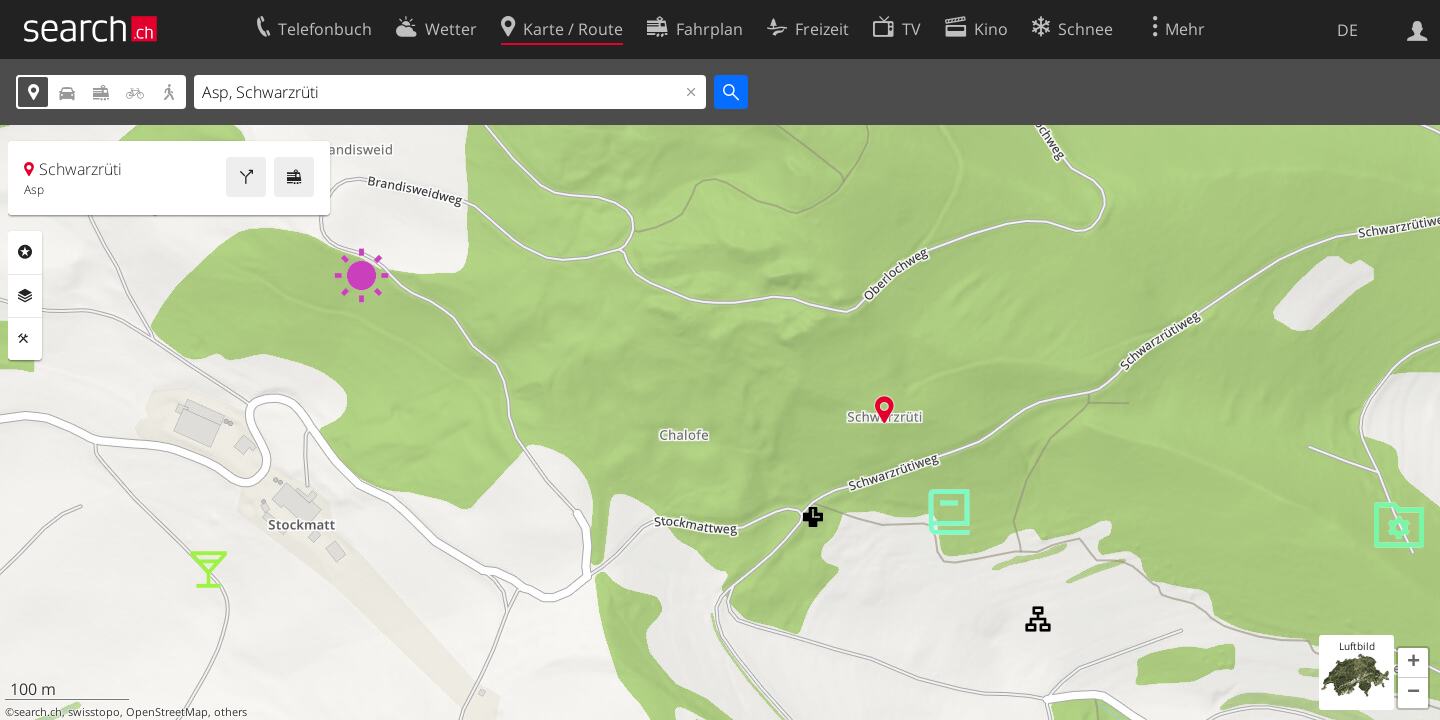 The width and height of the screenshot is (1440, 720). Describe the element at coordinates (1038, 619) in the screenshot. I see `view organization hierarchy` at that location.